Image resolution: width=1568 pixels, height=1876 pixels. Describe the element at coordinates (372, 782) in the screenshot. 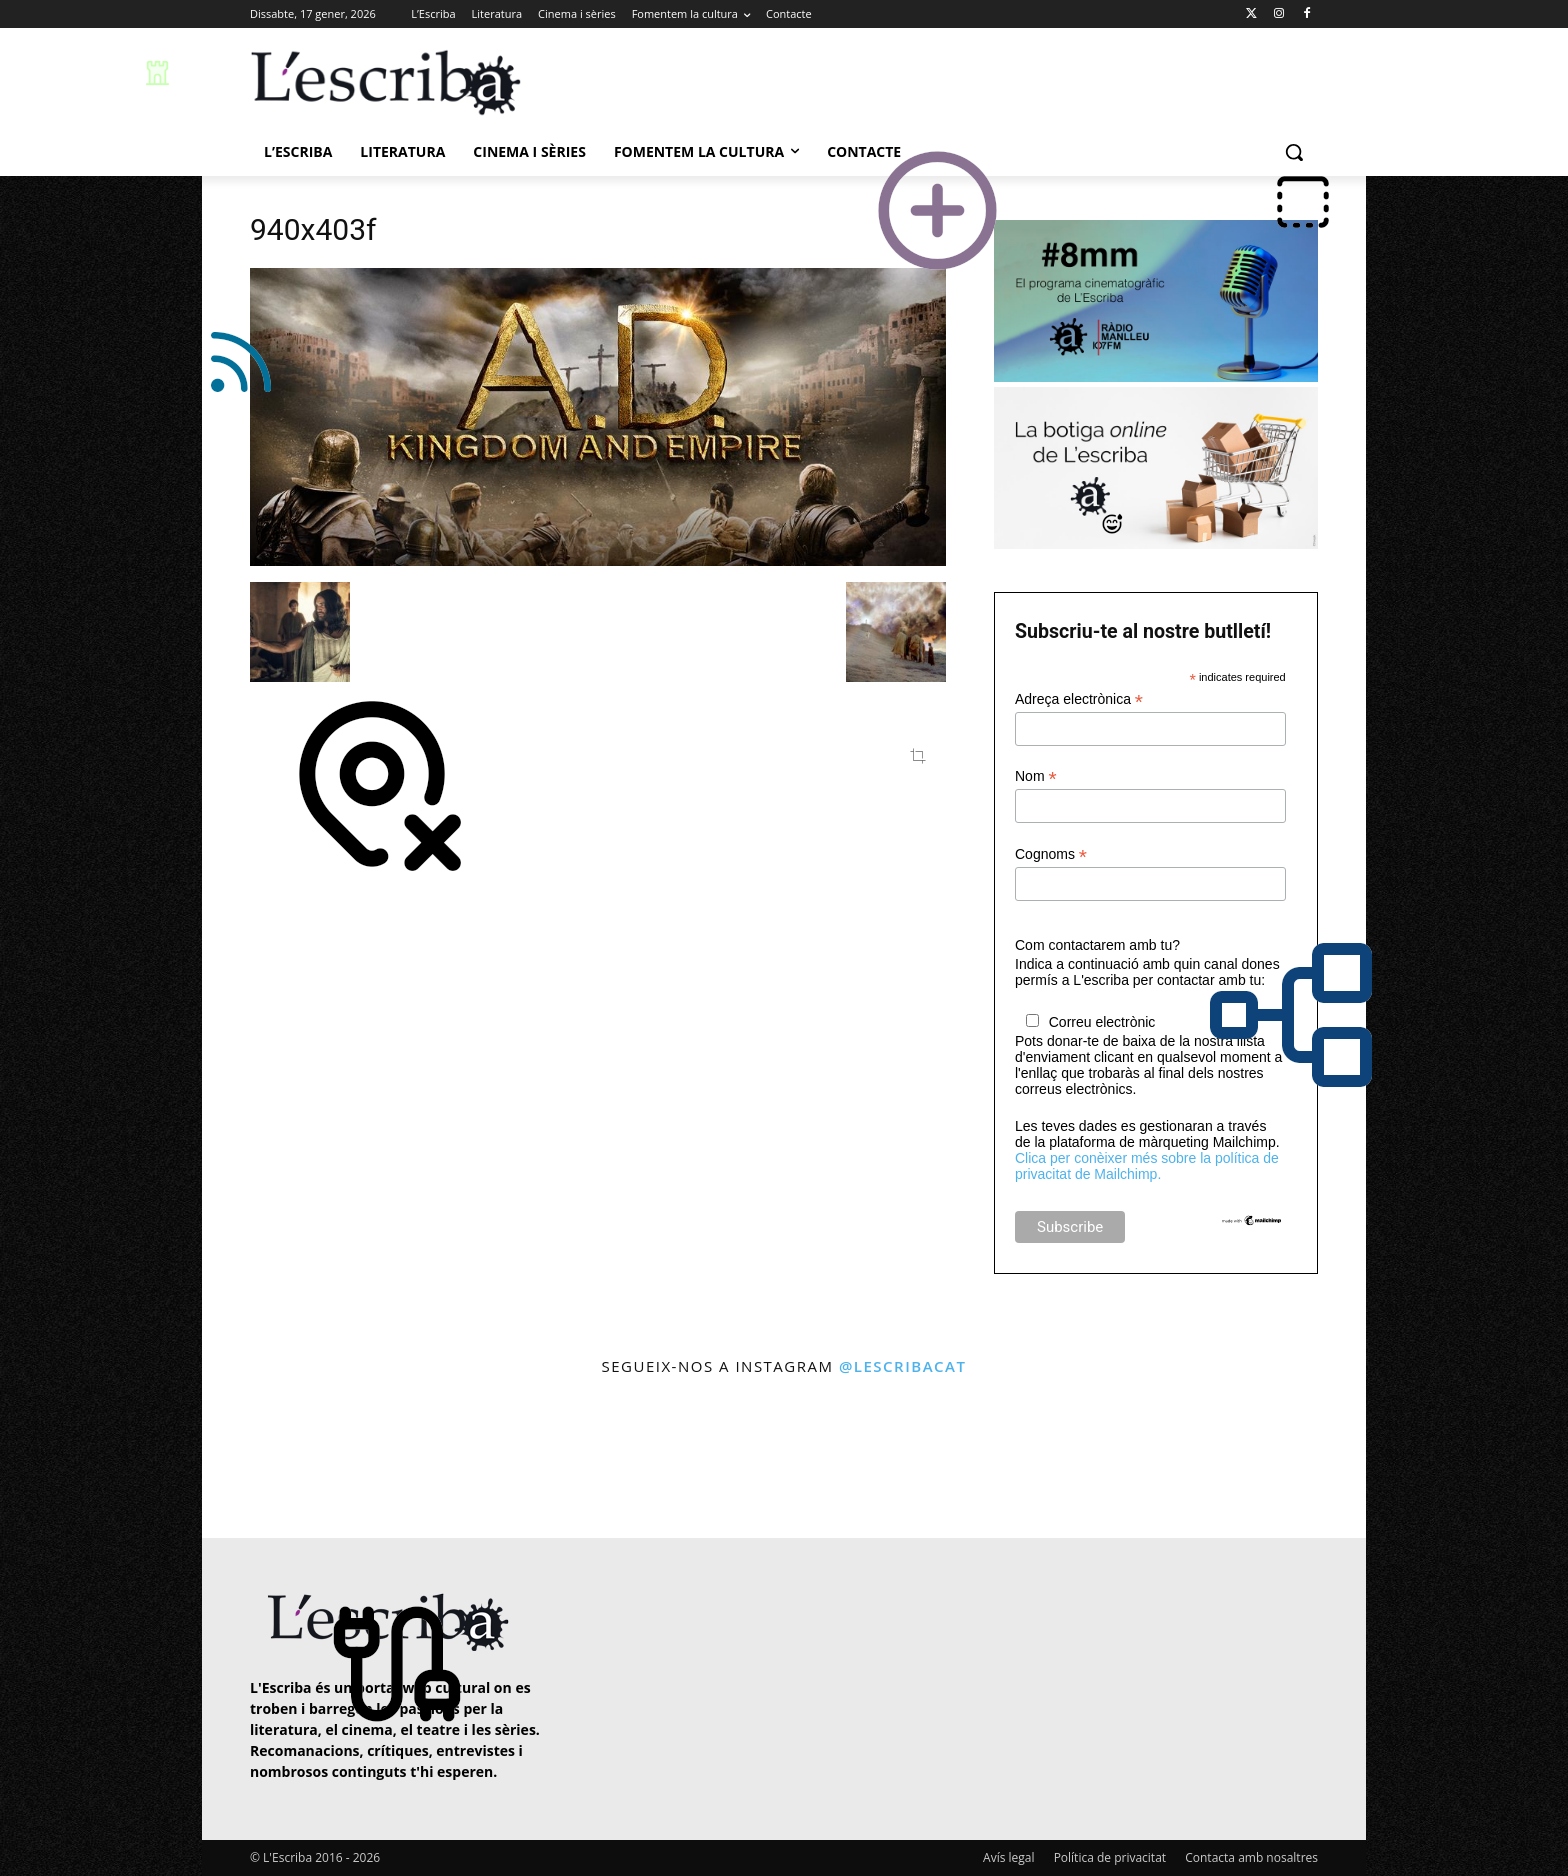

I see `remove a saved location pin` at that location.